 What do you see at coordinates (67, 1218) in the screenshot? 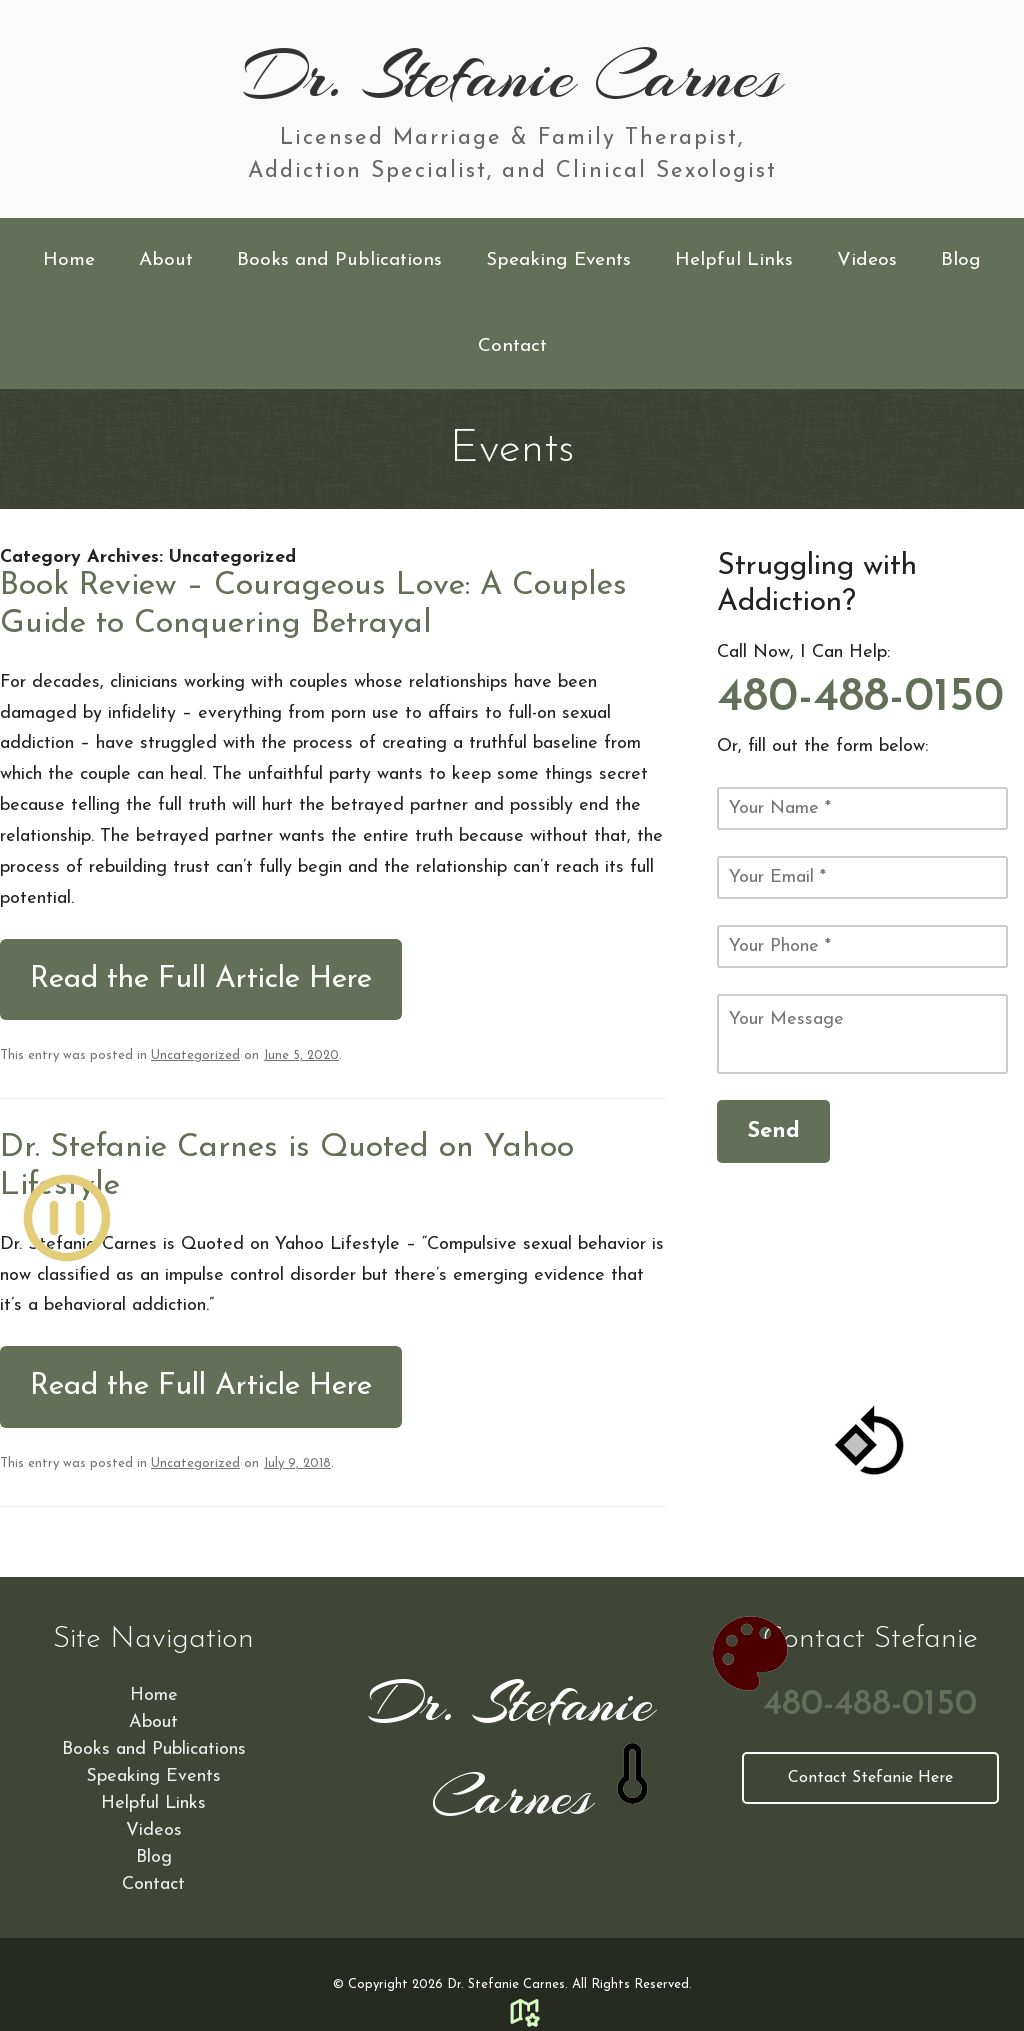
I see `pause media playback` at bounding box center [67, 1218].